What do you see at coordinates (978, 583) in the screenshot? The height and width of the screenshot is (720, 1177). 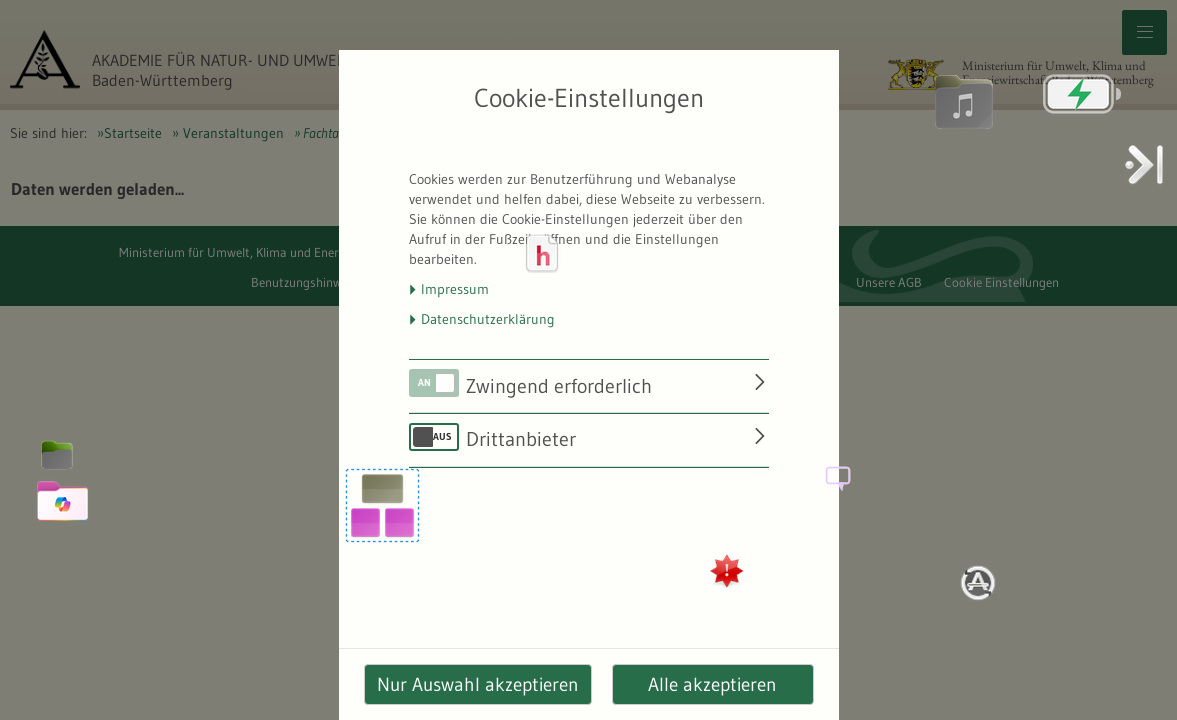 I see `open the software updater application` at bounding box center [978, 583].